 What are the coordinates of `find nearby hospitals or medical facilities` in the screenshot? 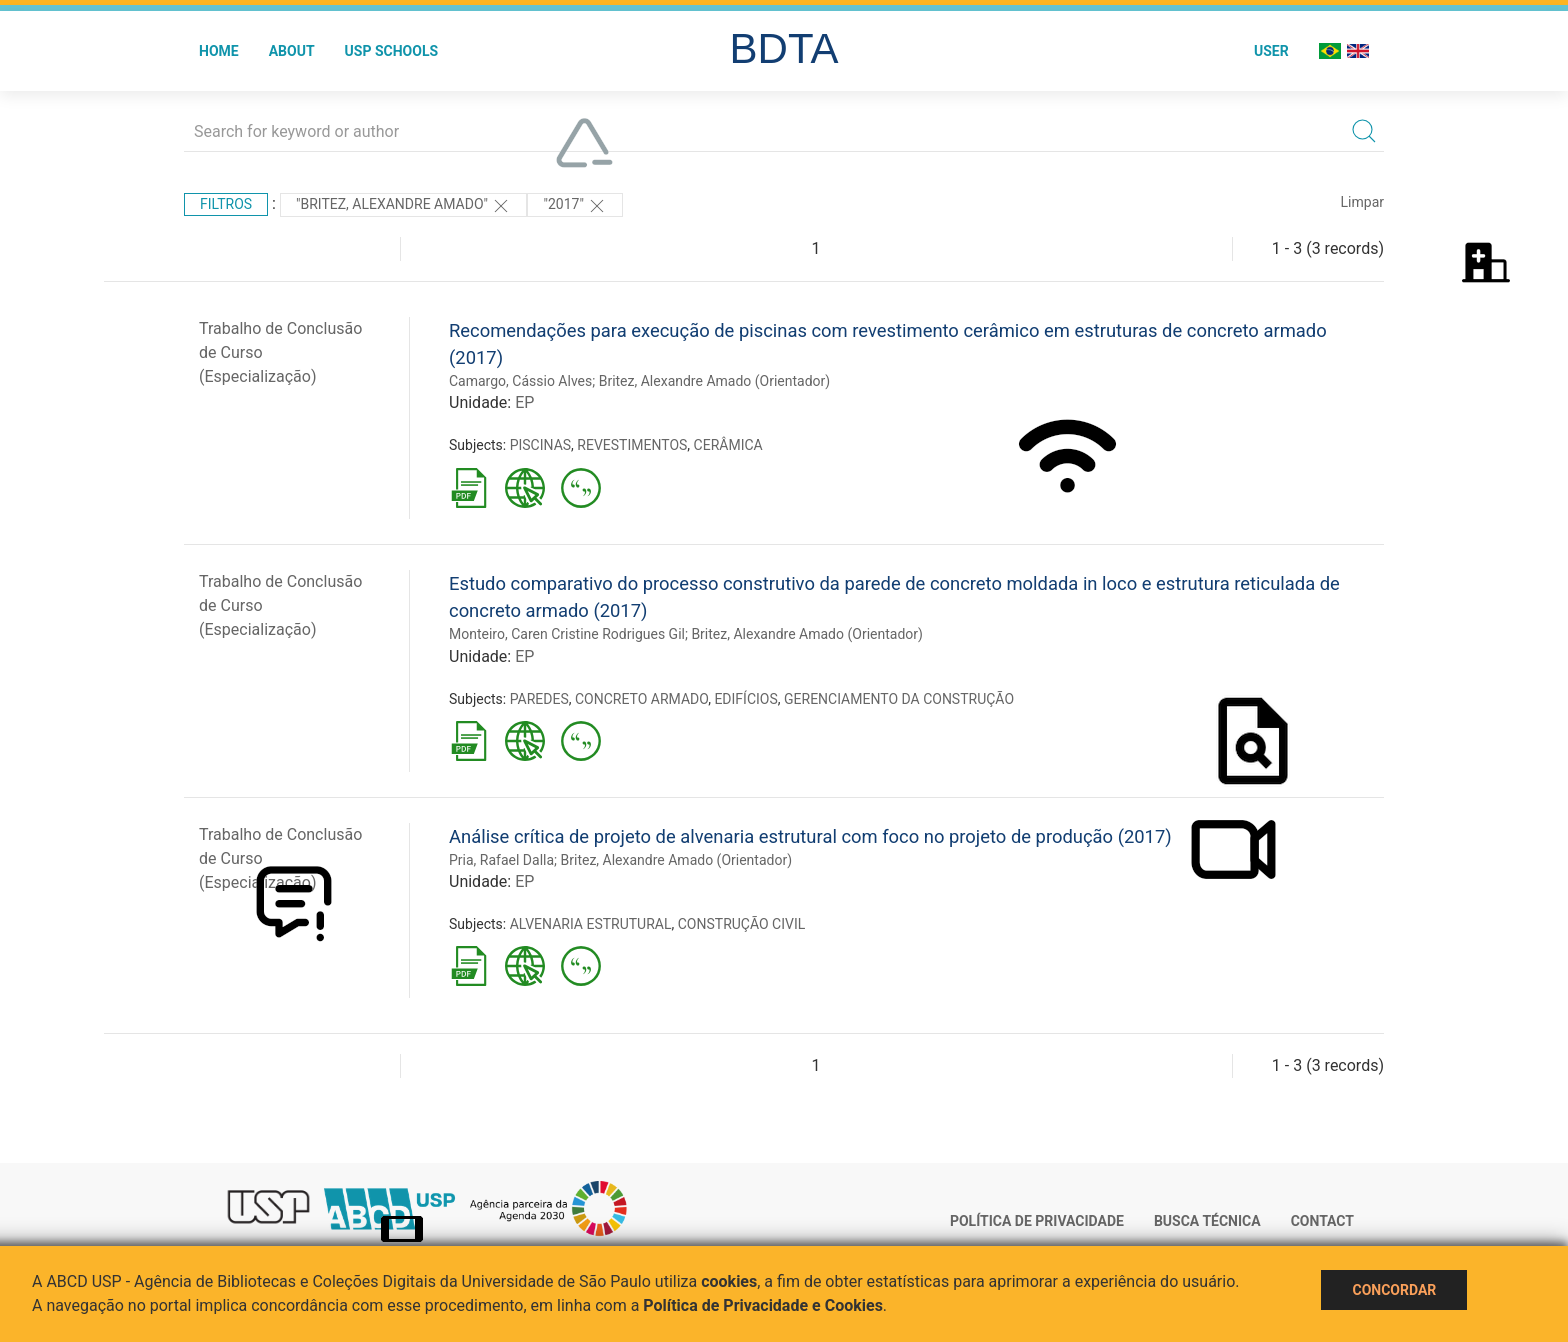 It's located at (1483, 262).